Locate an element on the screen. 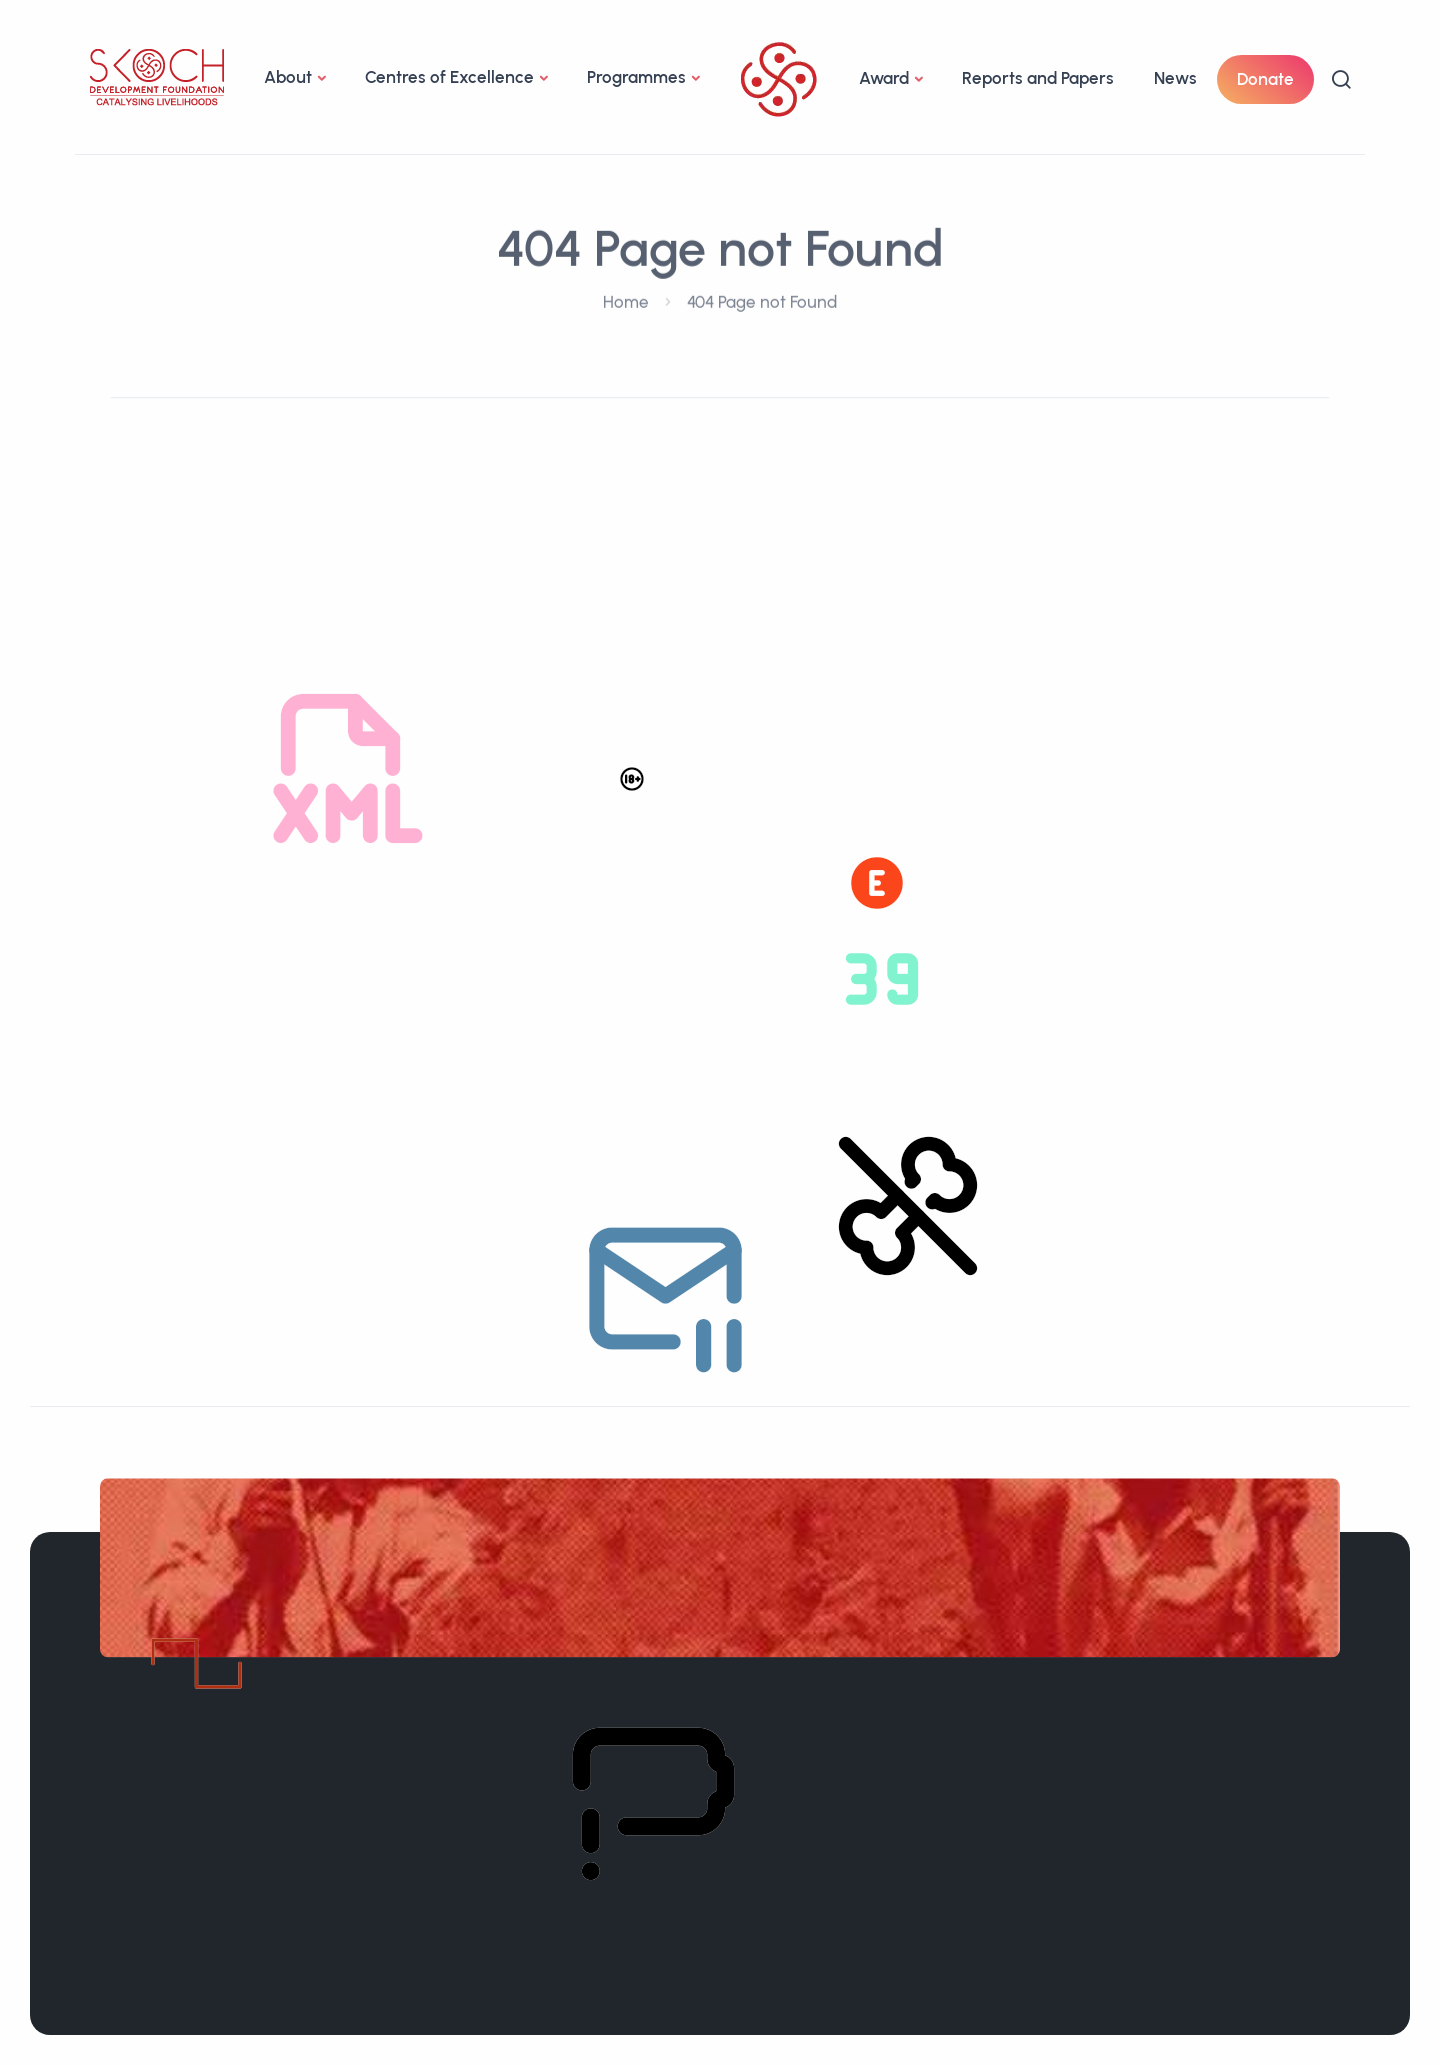 The height and width of the screenshot is (2065, 1440). indicates age-restricted content (18+) is located at coordinates (632, 779).